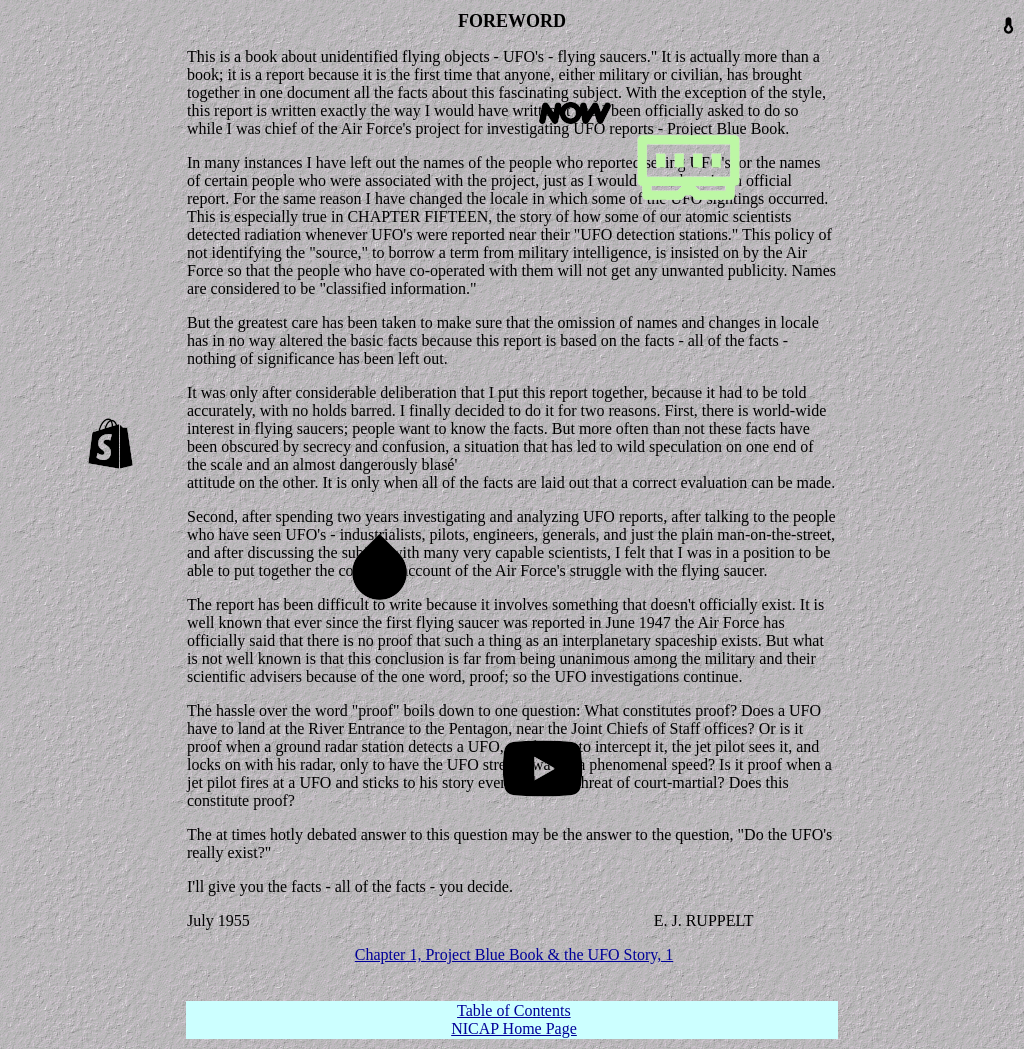 This screenshot has height=1049, width=1024. I want to click on view system RAM or memory status, so click(688, 167).